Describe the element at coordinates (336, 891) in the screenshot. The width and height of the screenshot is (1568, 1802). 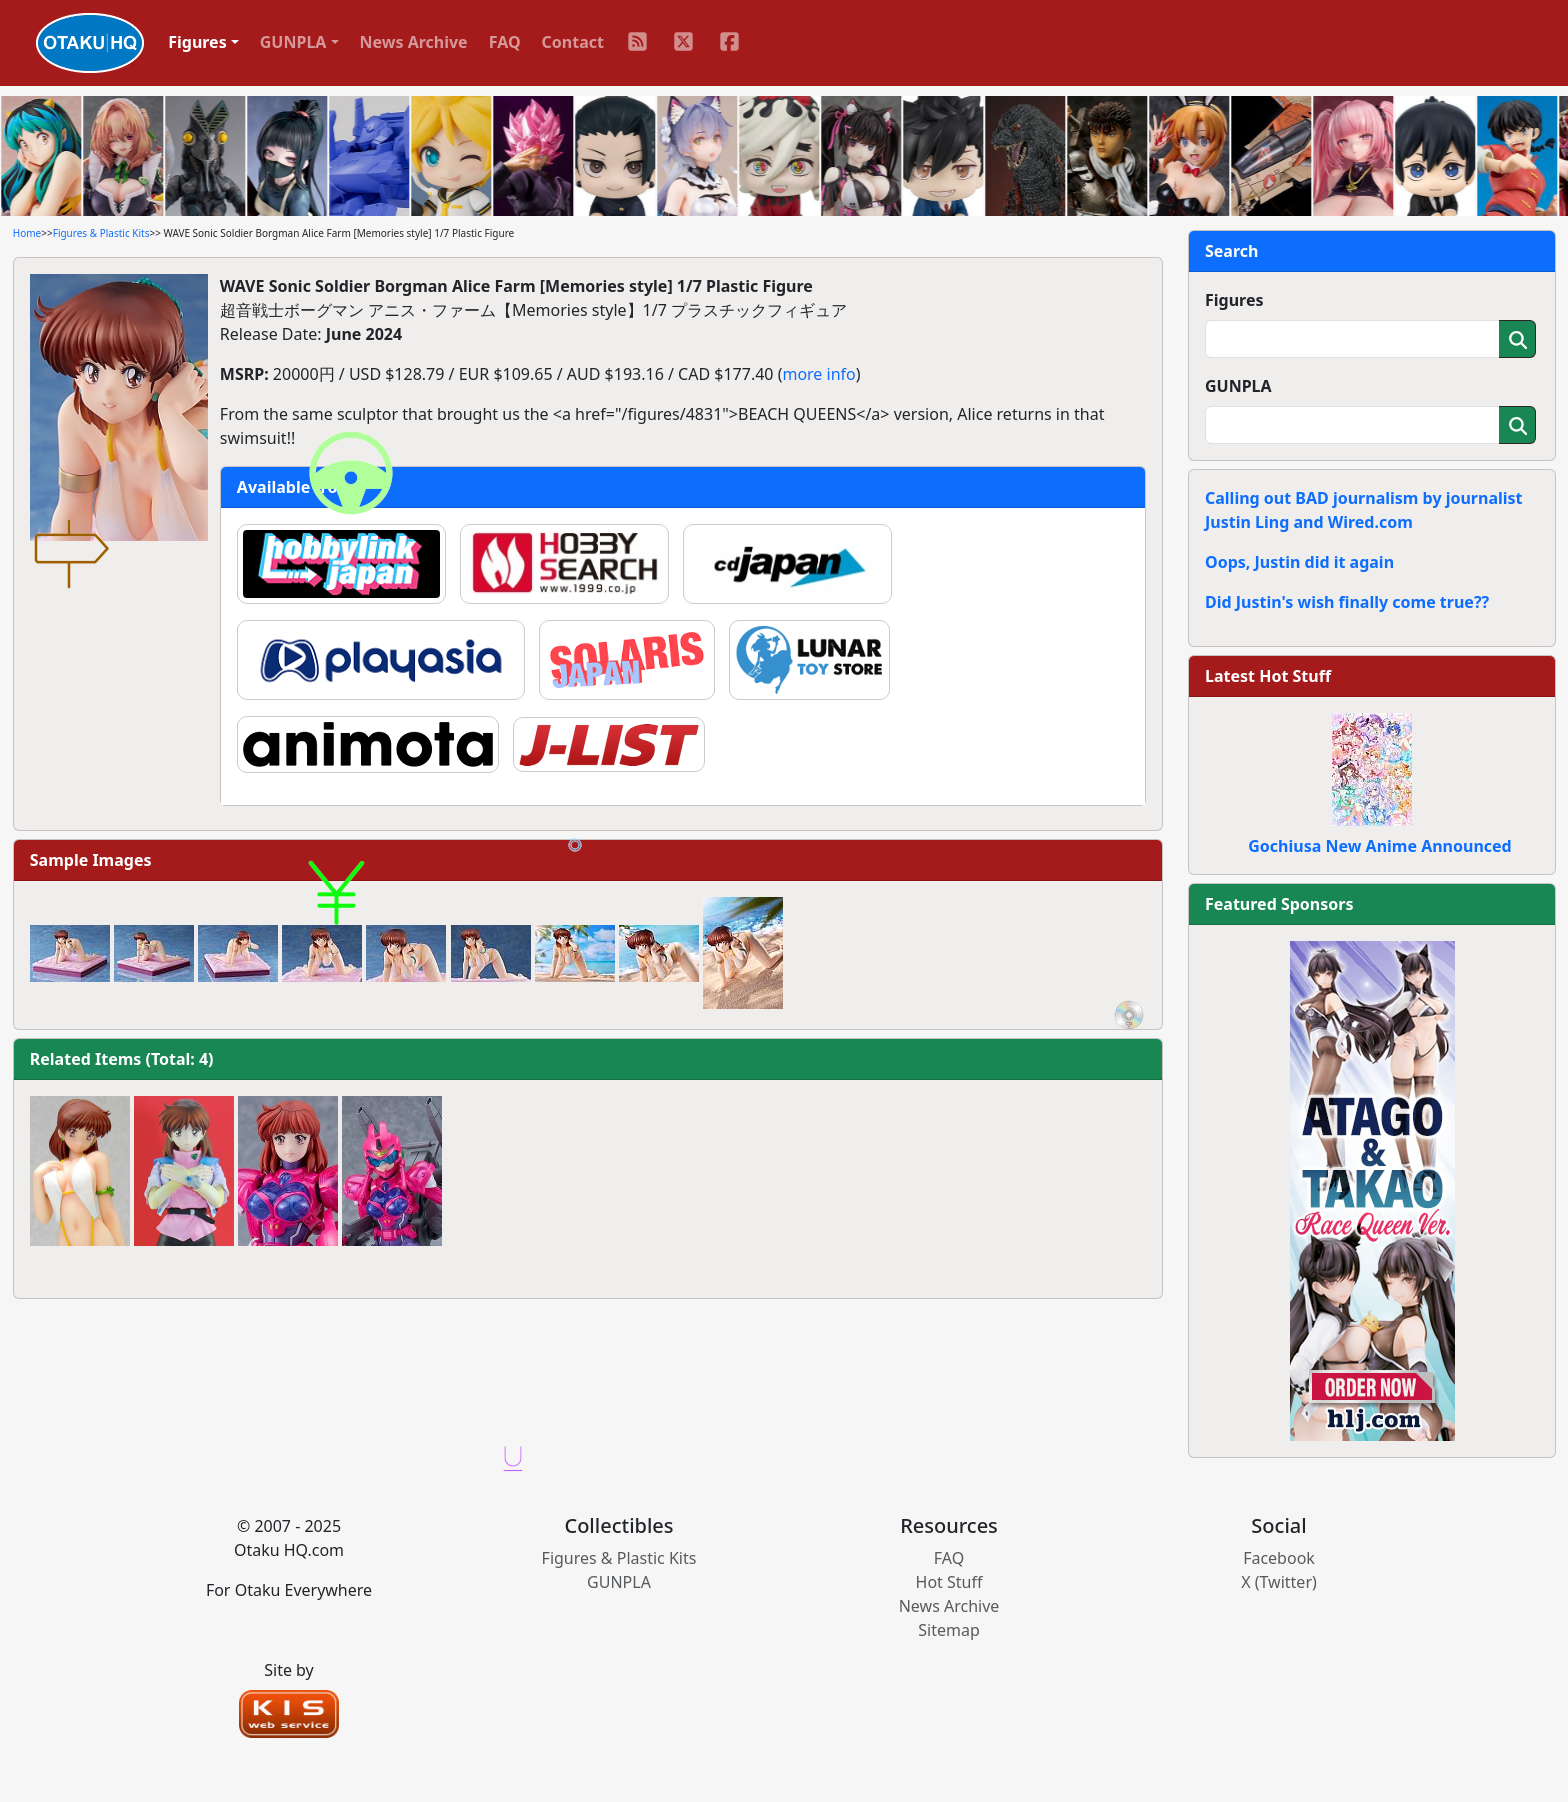
I see `view prices in japanese yen` at that location.